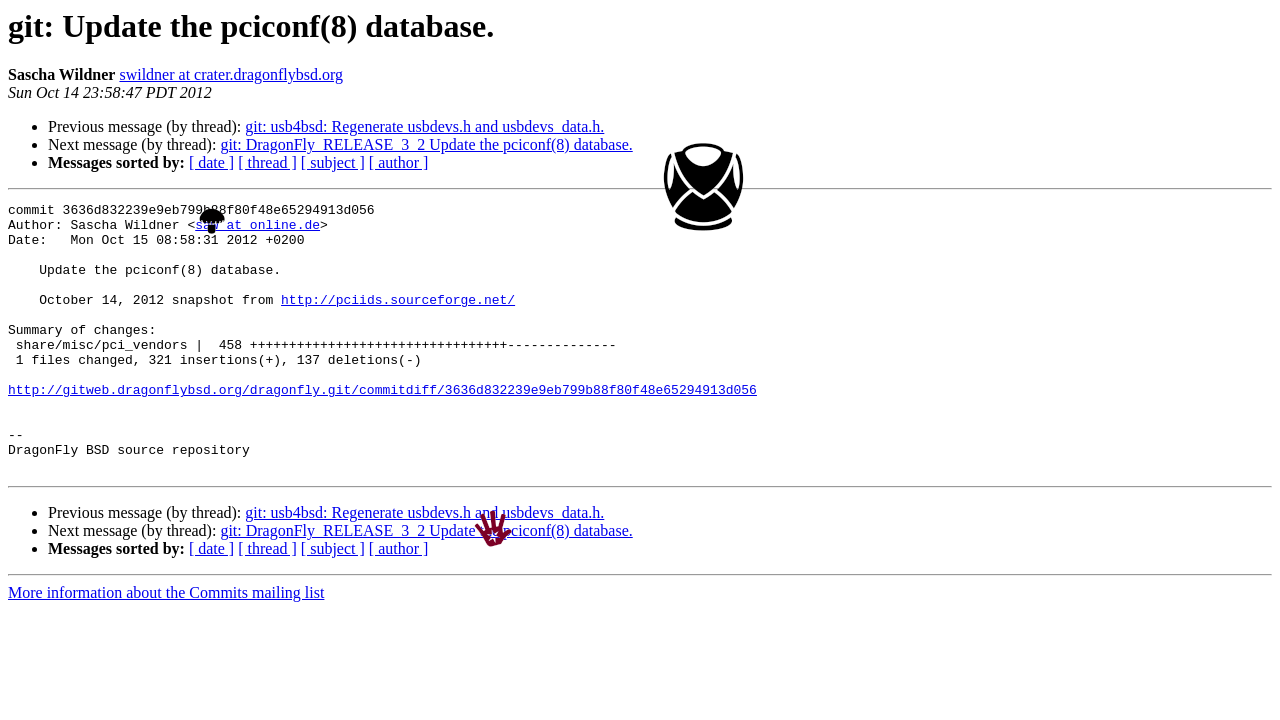 Image resolution: width=1280 pixels, height=720 pixels. Describe the element at coordinates (703, 187) in the screenshot. I see `select chest armor or torso protection` at that location.